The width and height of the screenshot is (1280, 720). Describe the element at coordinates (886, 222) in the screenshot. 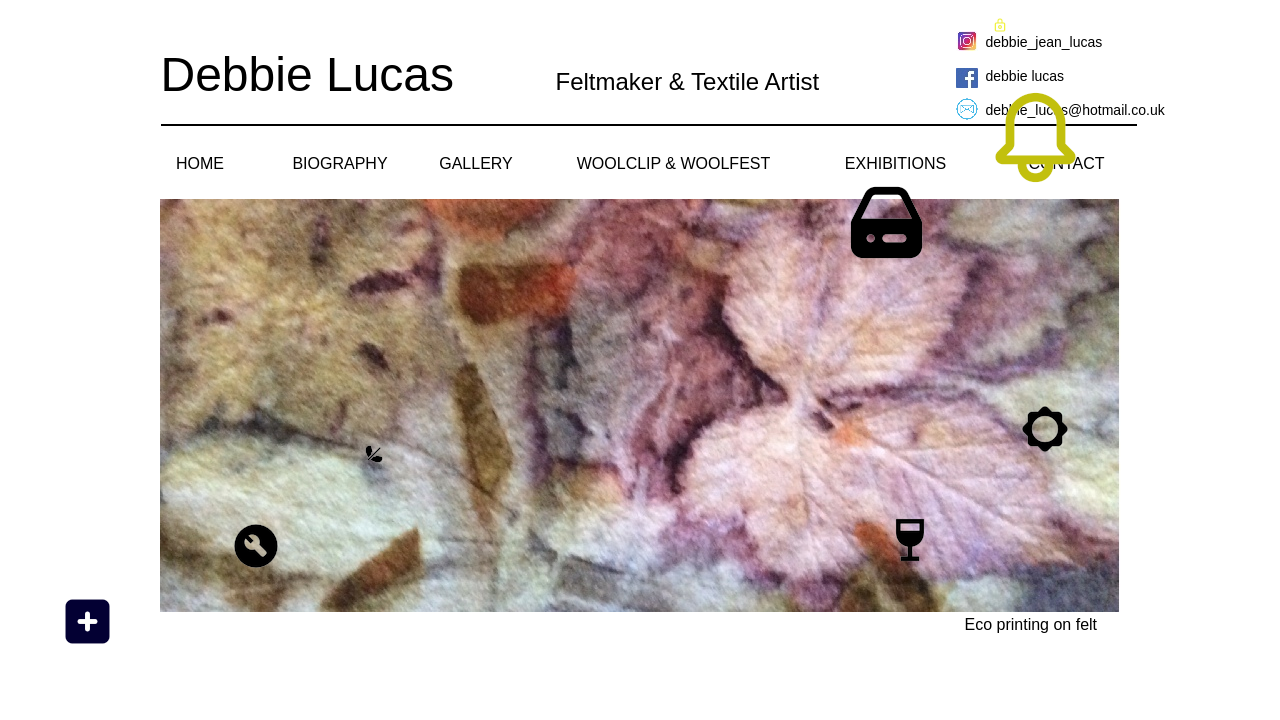

I see `access local storage or hard drive` at that location.